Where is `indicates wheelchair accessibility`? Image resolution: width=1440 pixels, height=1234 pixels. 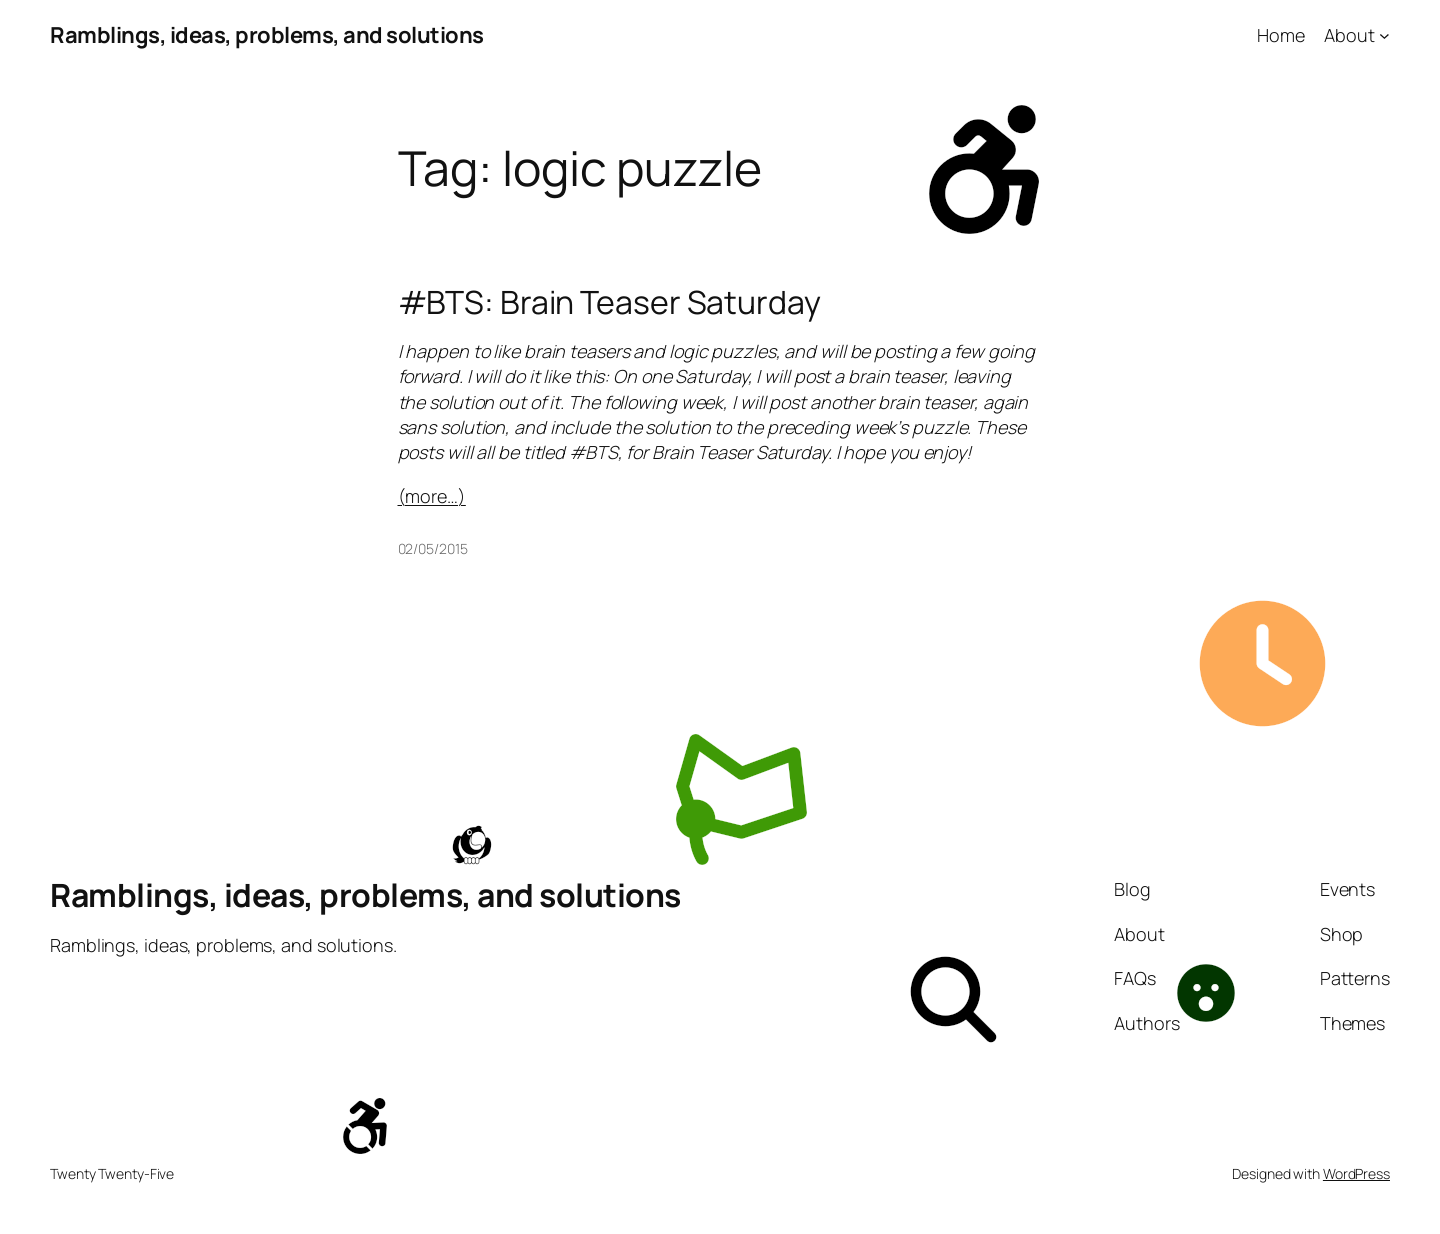
indicates wheelchair accessibility is located at coordinates (365, 1126).